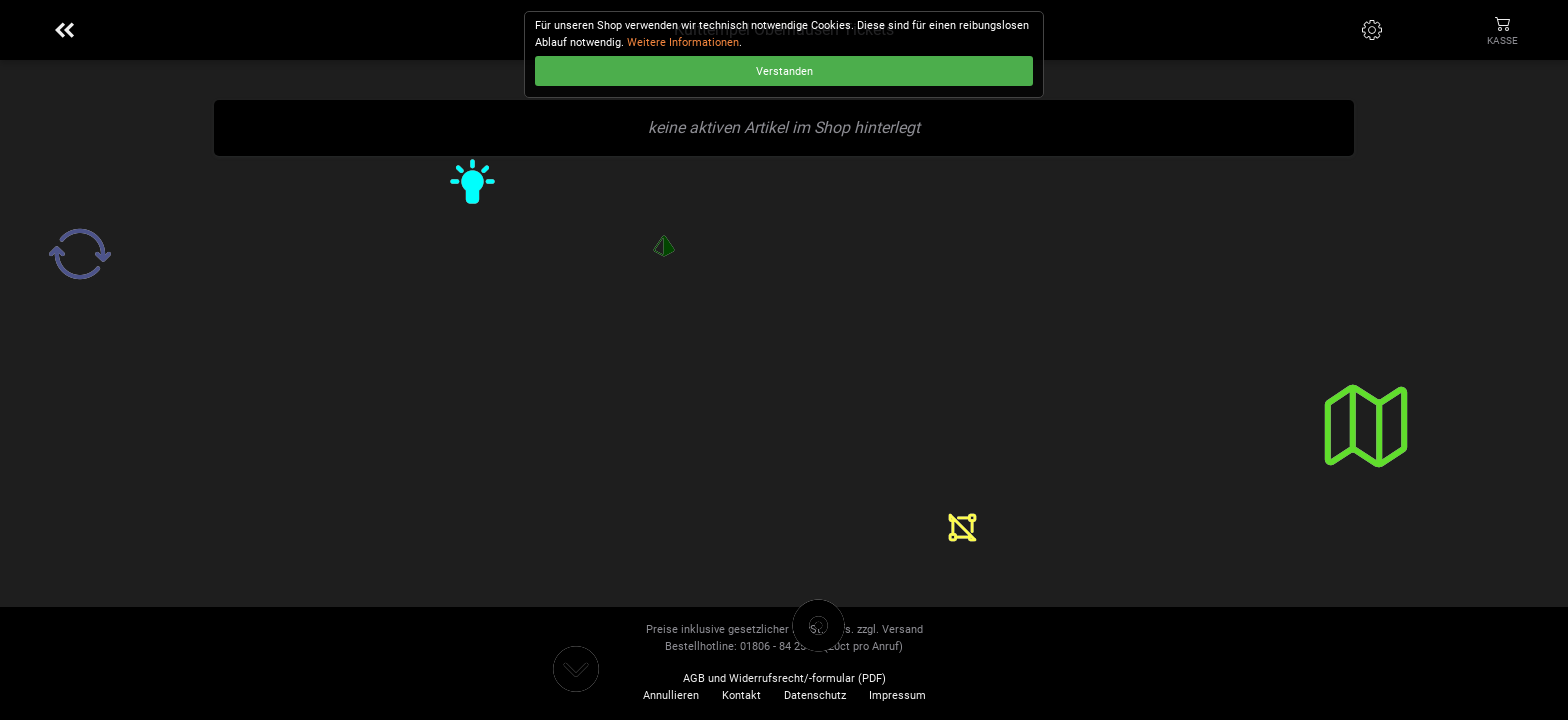 The height and width of the screenshot is (720, 1568). Describe the element at coordinates (576, 669) in the screenshot. I see `expand to show more content` at that location.